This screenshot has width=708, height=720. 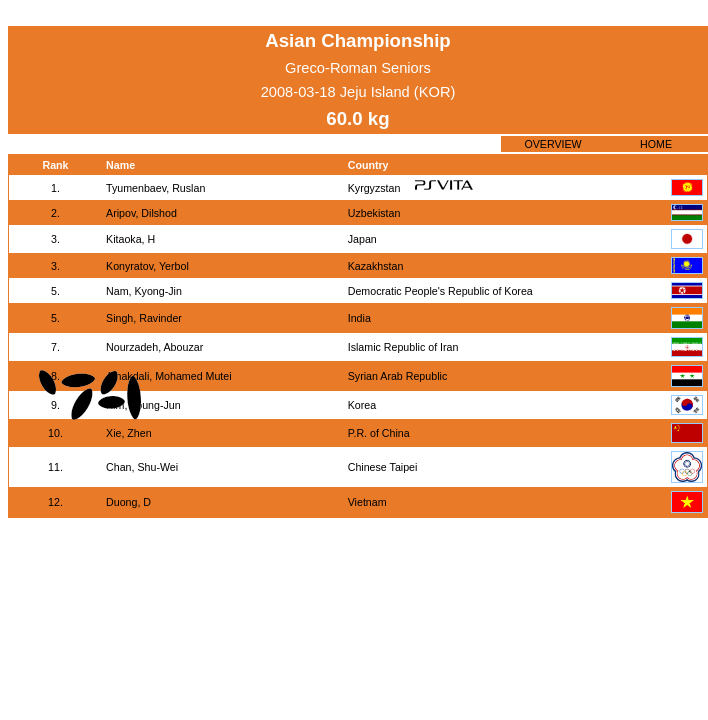 What do you see at coordinates (444, 185) in the screenshot?
I see `PlayStation Vita brand logo` at bounding box center [444, 185].